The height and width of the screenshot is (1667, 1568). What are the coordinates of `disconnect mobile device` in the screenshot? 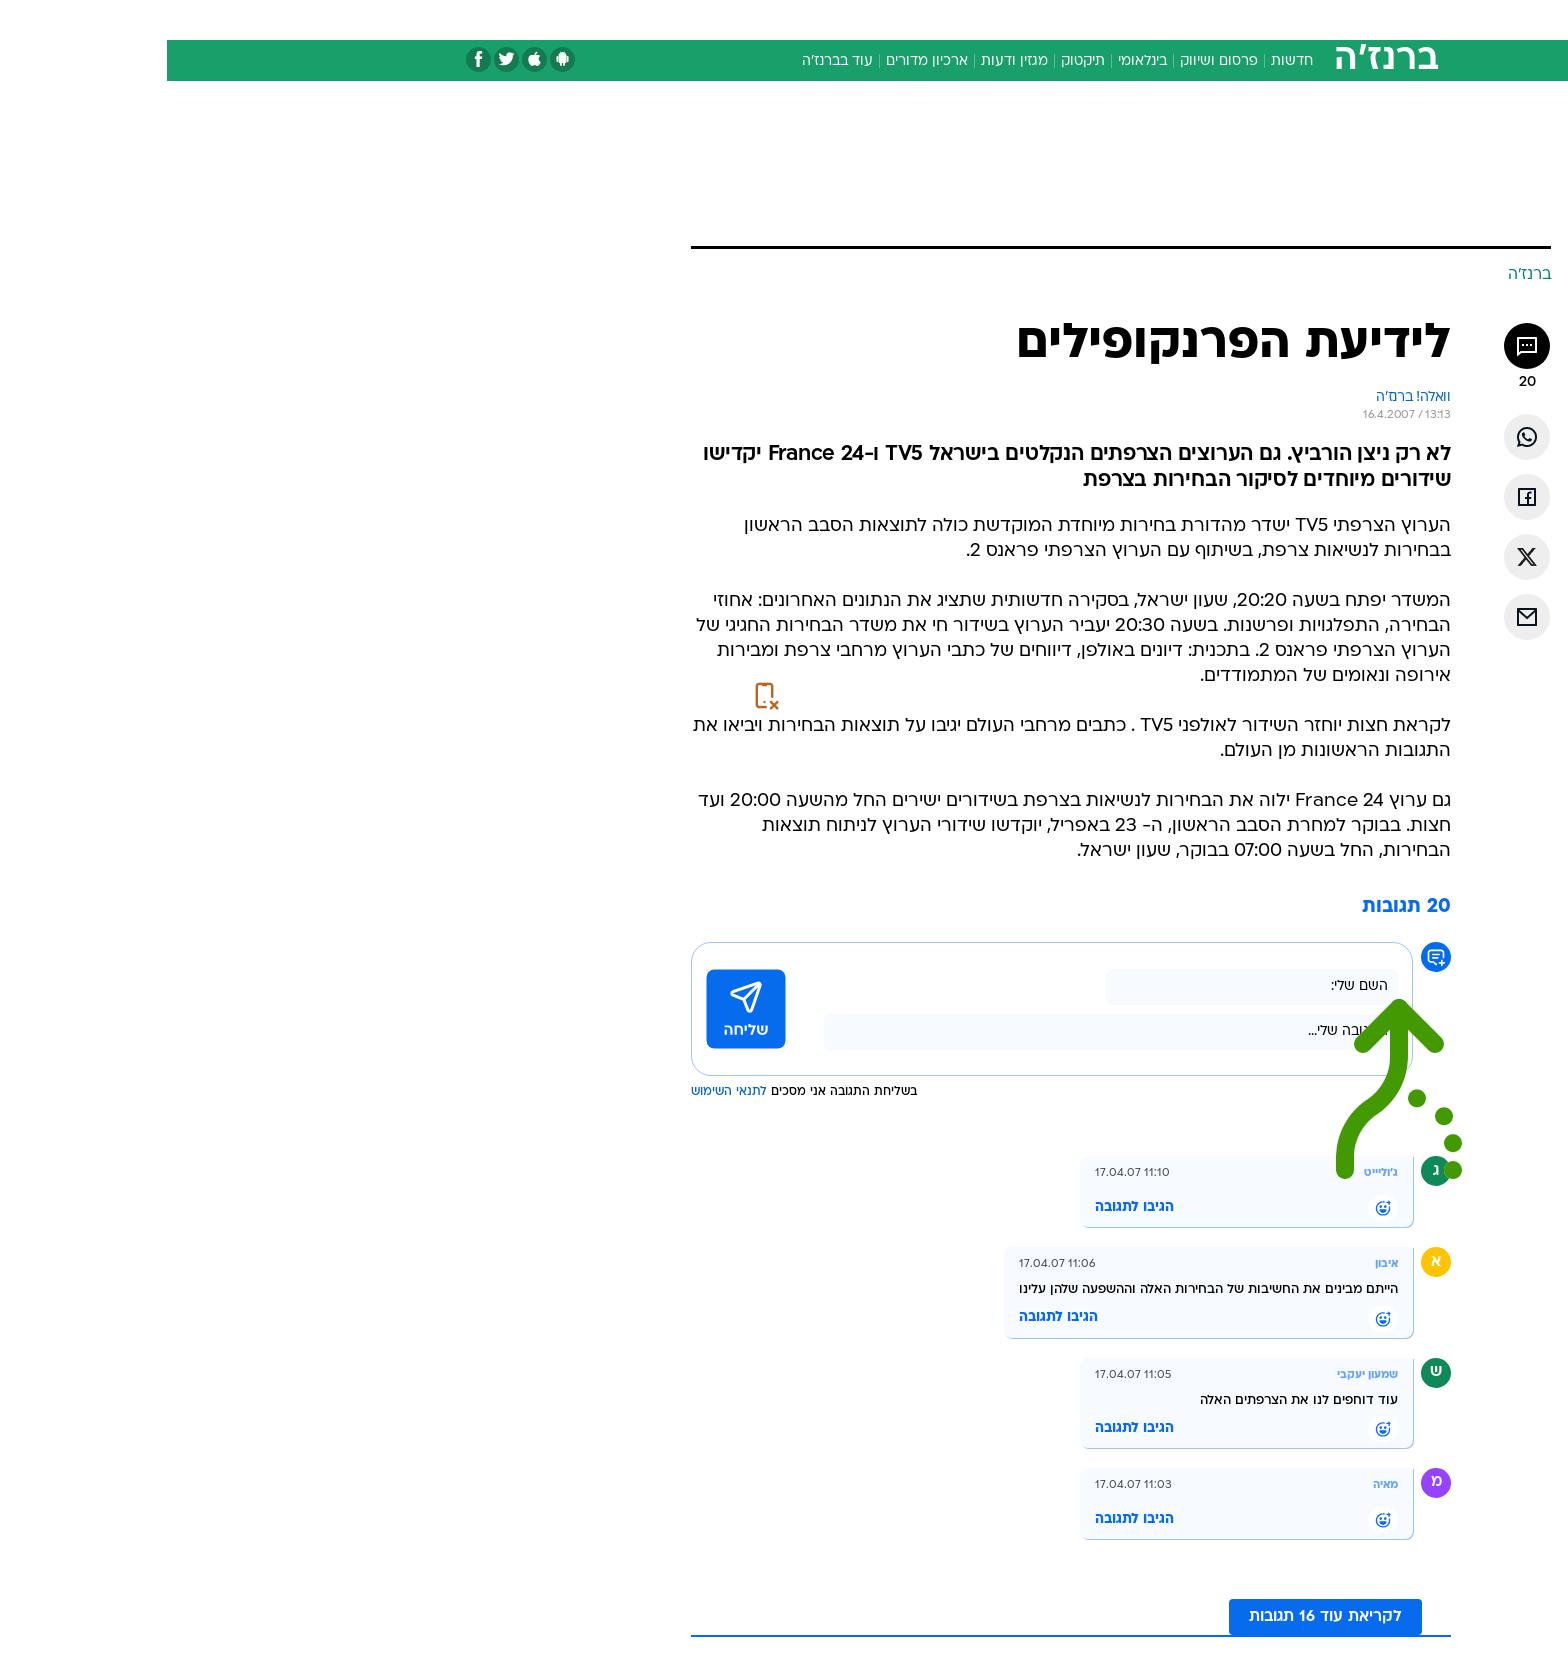 It's located at (764, 695).